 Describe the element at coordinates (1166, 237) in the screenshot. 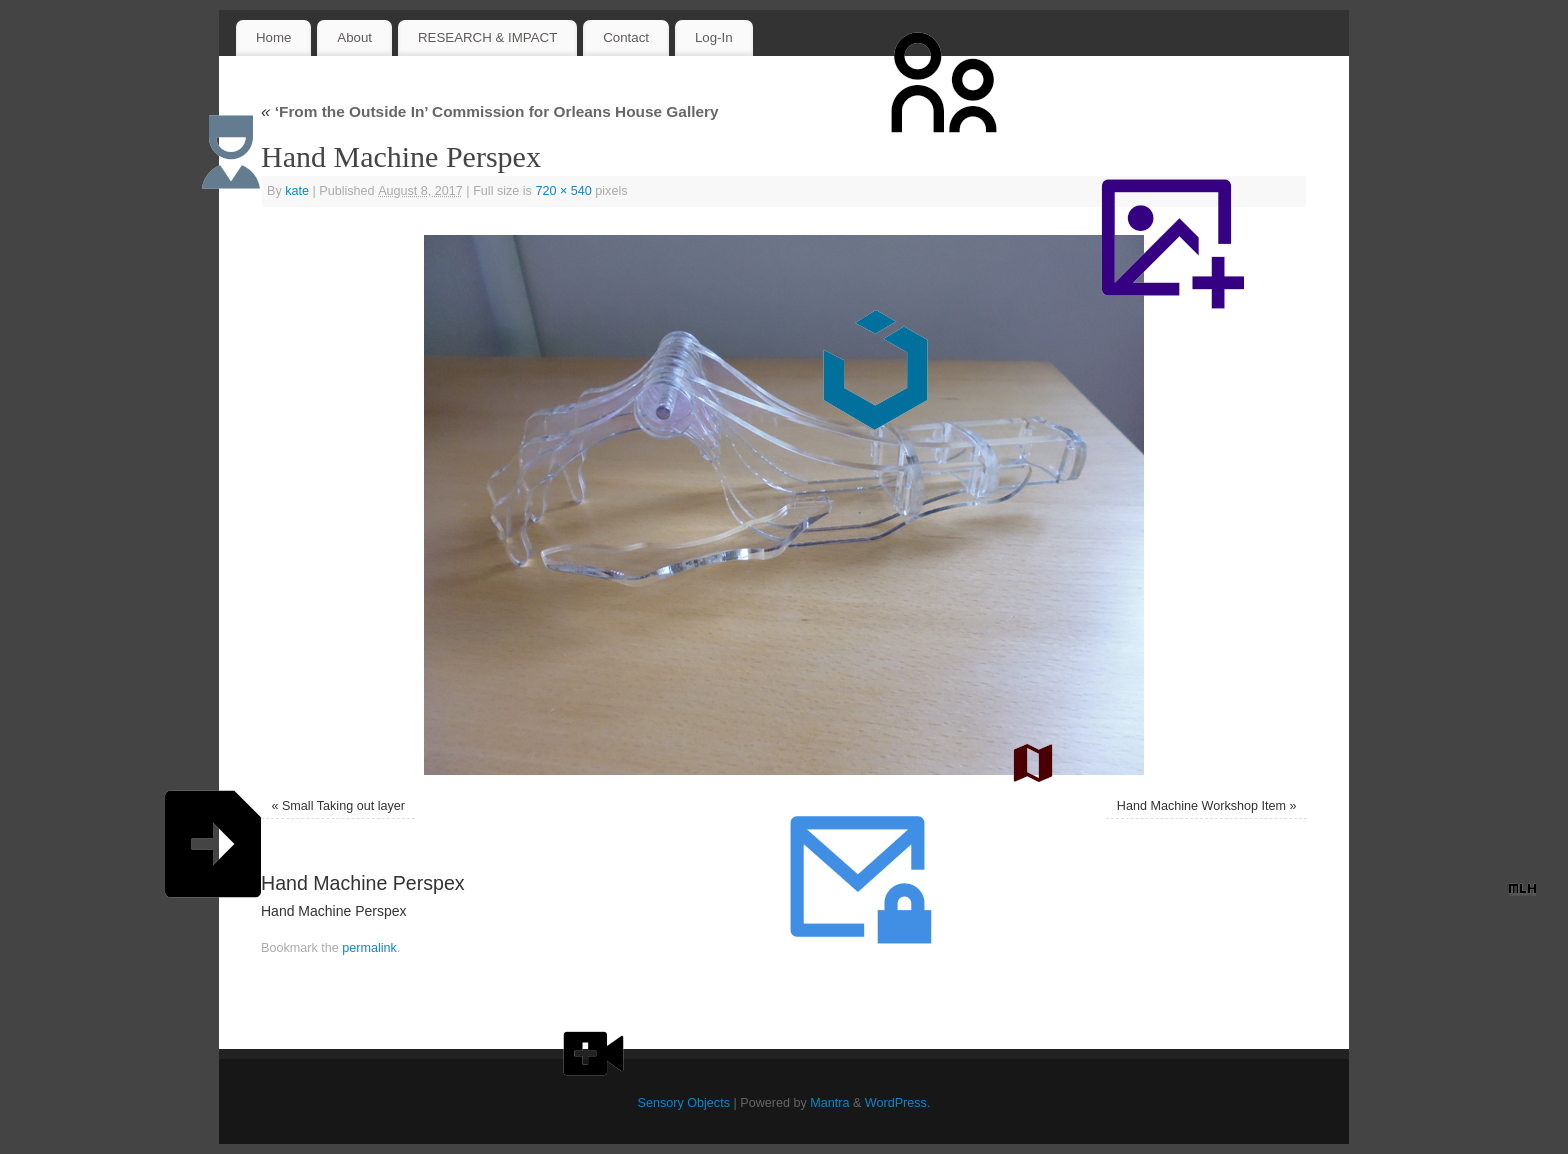

I see `add a new image or photo` at that location.